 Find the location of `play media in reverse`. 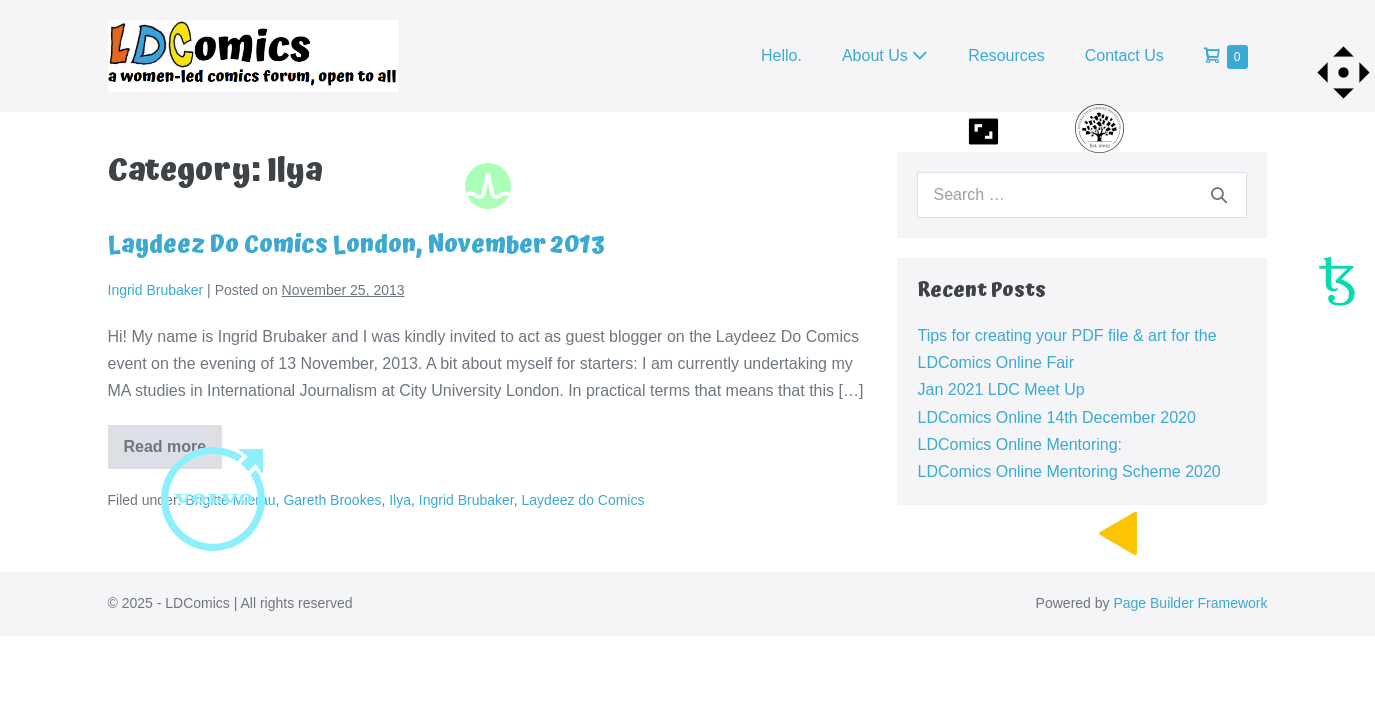

play media in reverse is located at coordinates (1120, 533).